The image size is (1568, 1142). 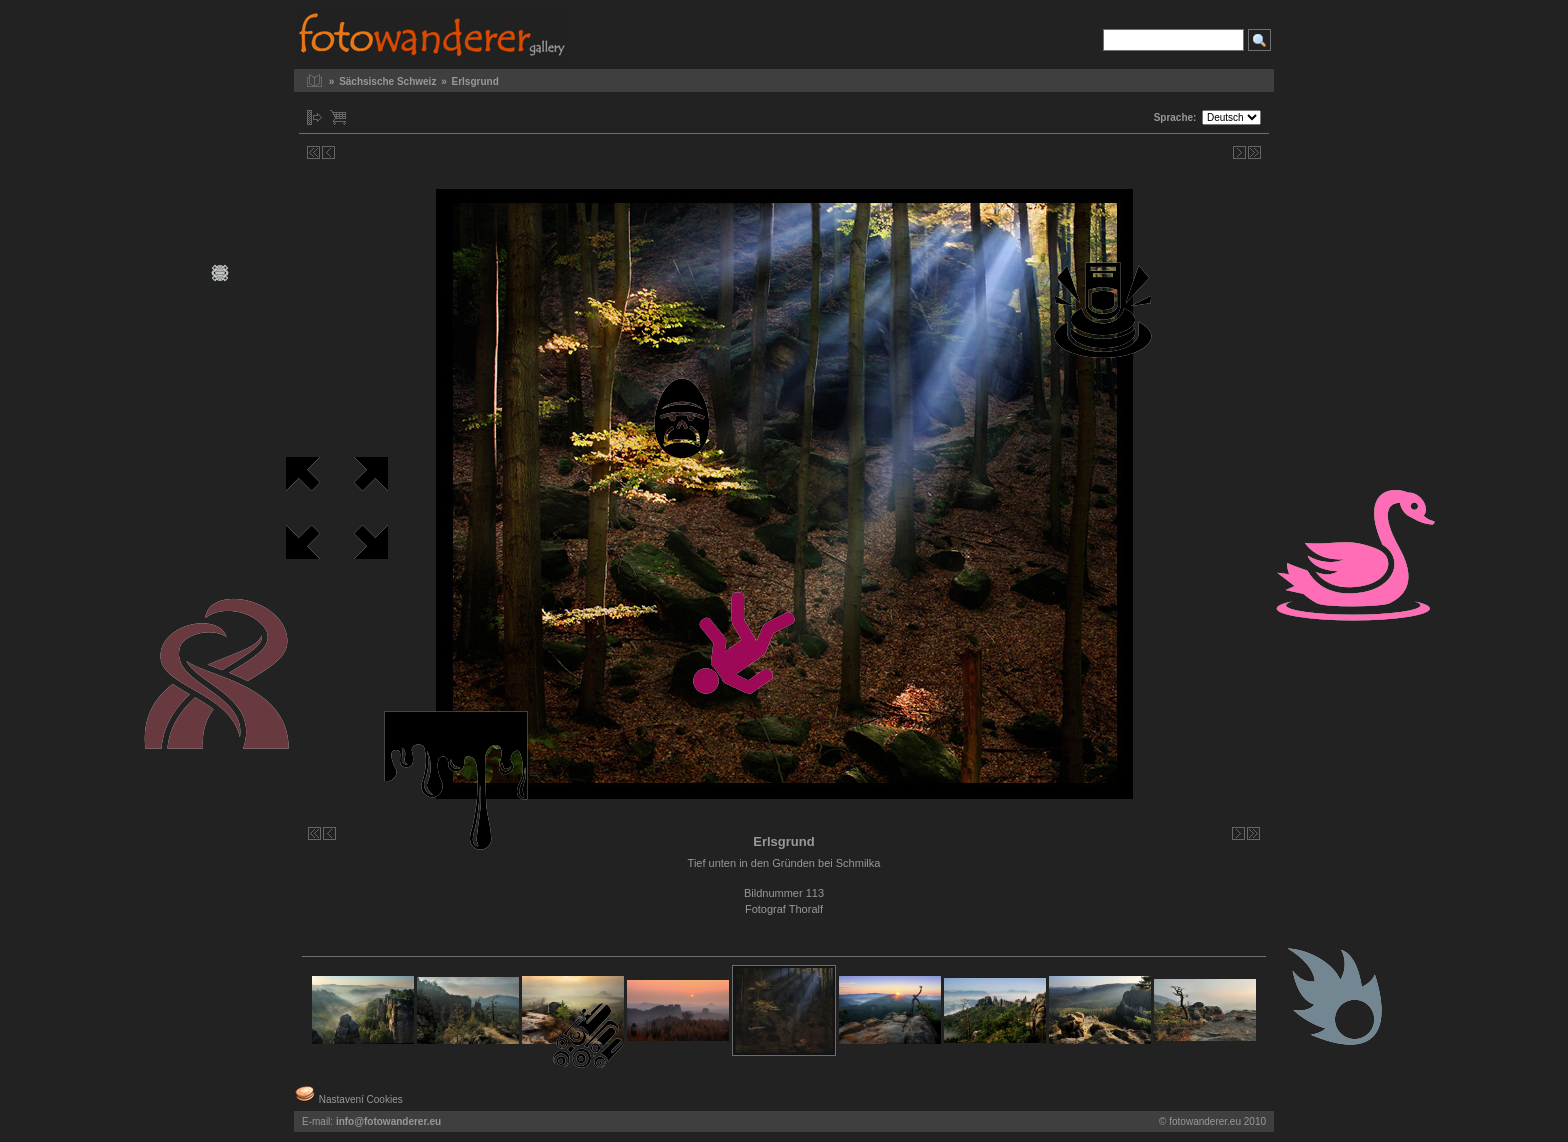 I want to click on pig character or avatar in a game, so click(x=683, y=418).